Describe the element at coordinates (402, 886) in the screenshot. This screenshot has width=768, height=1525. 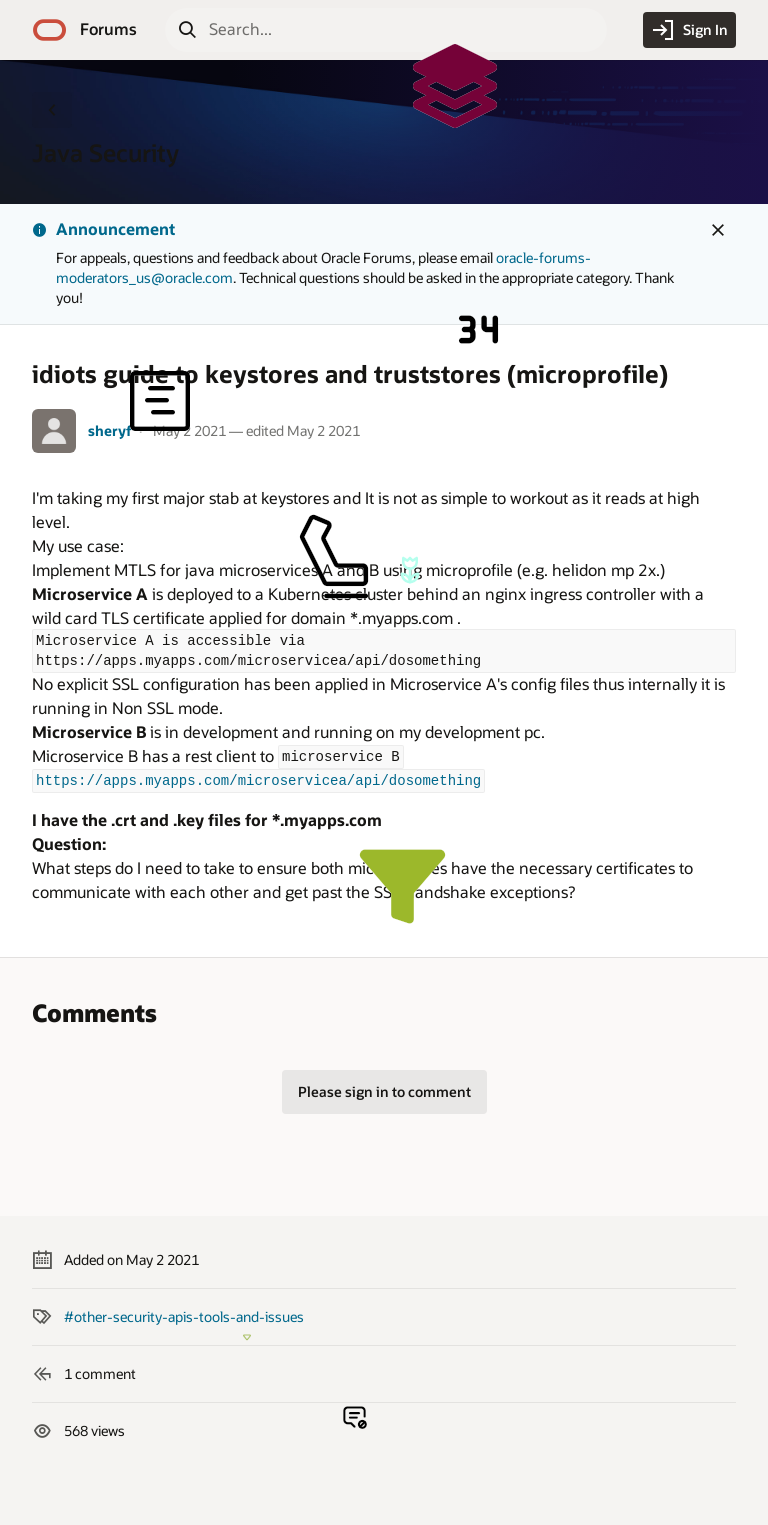
I see `filter content or results` at that location.